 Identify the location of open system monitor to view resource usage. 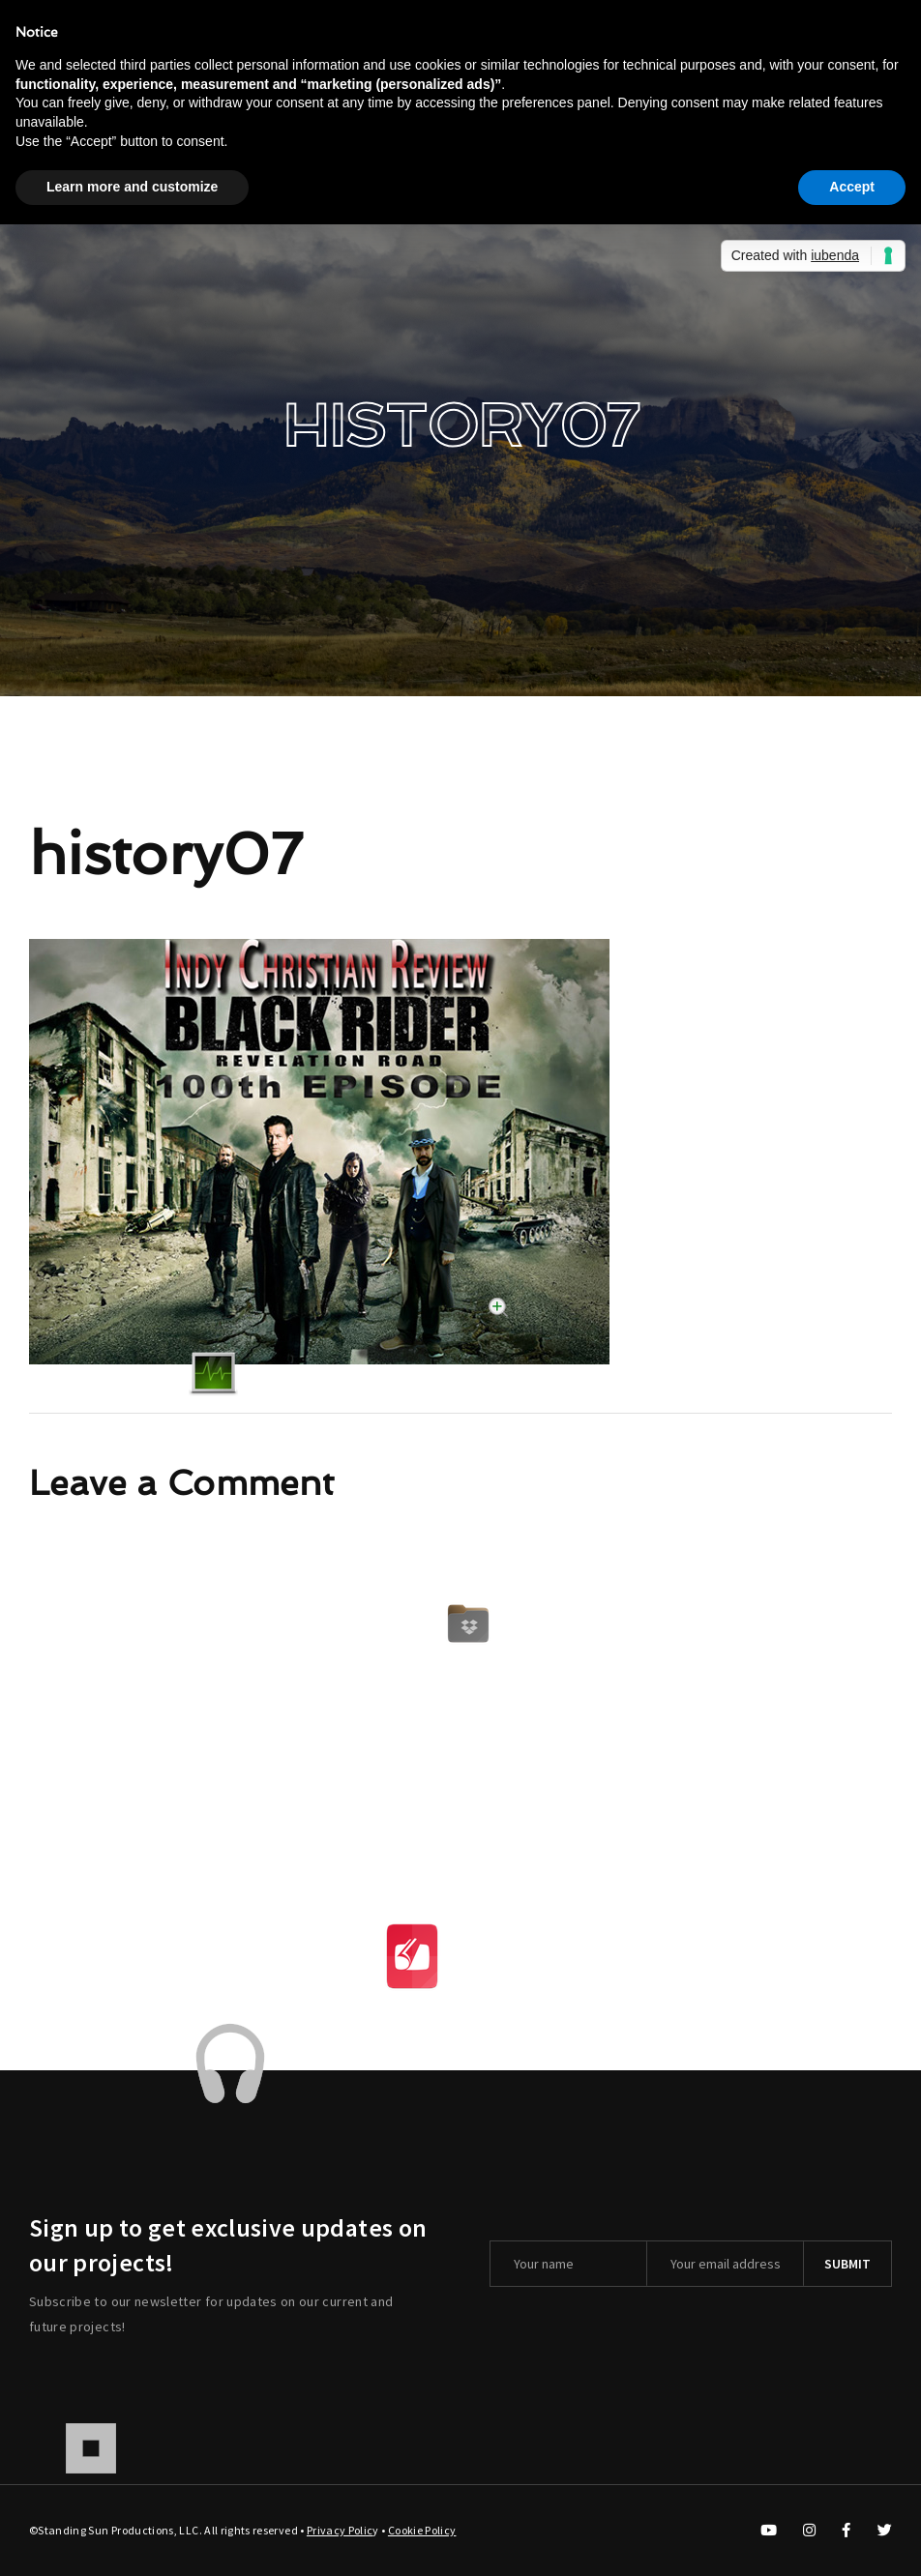
(213, 1371).